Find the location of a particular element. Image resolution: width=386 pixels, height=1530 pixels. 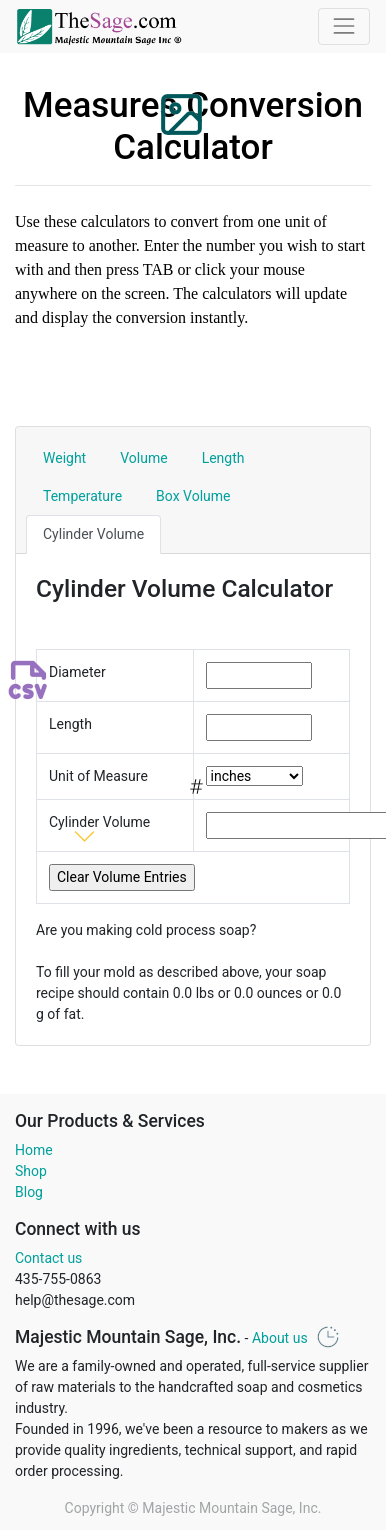

view or open an image file is located at coordinates (181, 114).